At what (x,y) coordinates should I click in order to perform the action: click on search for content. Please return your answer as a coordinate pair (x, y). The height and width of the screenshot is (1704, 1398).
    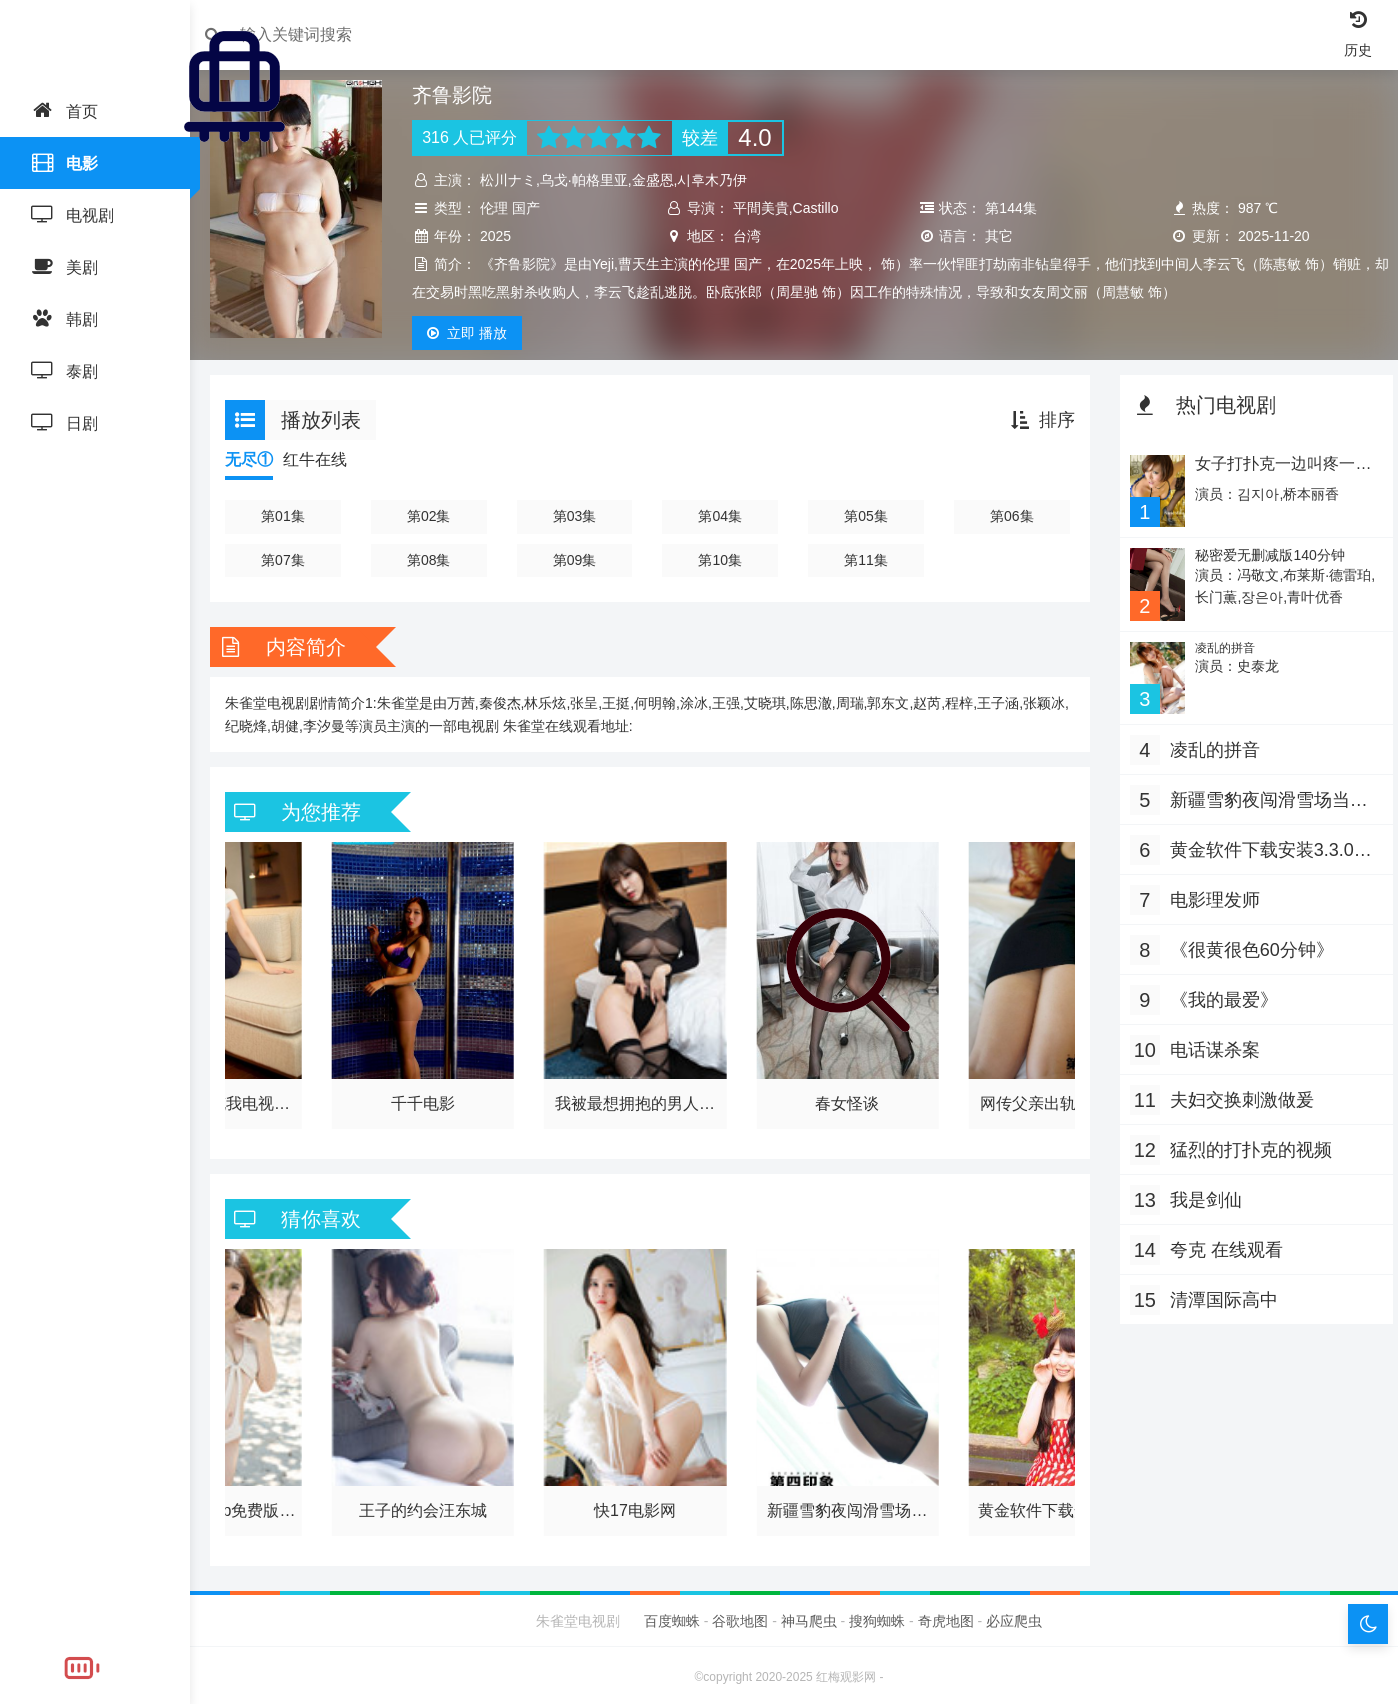
    Looking at the image, I should click on (848, 970).